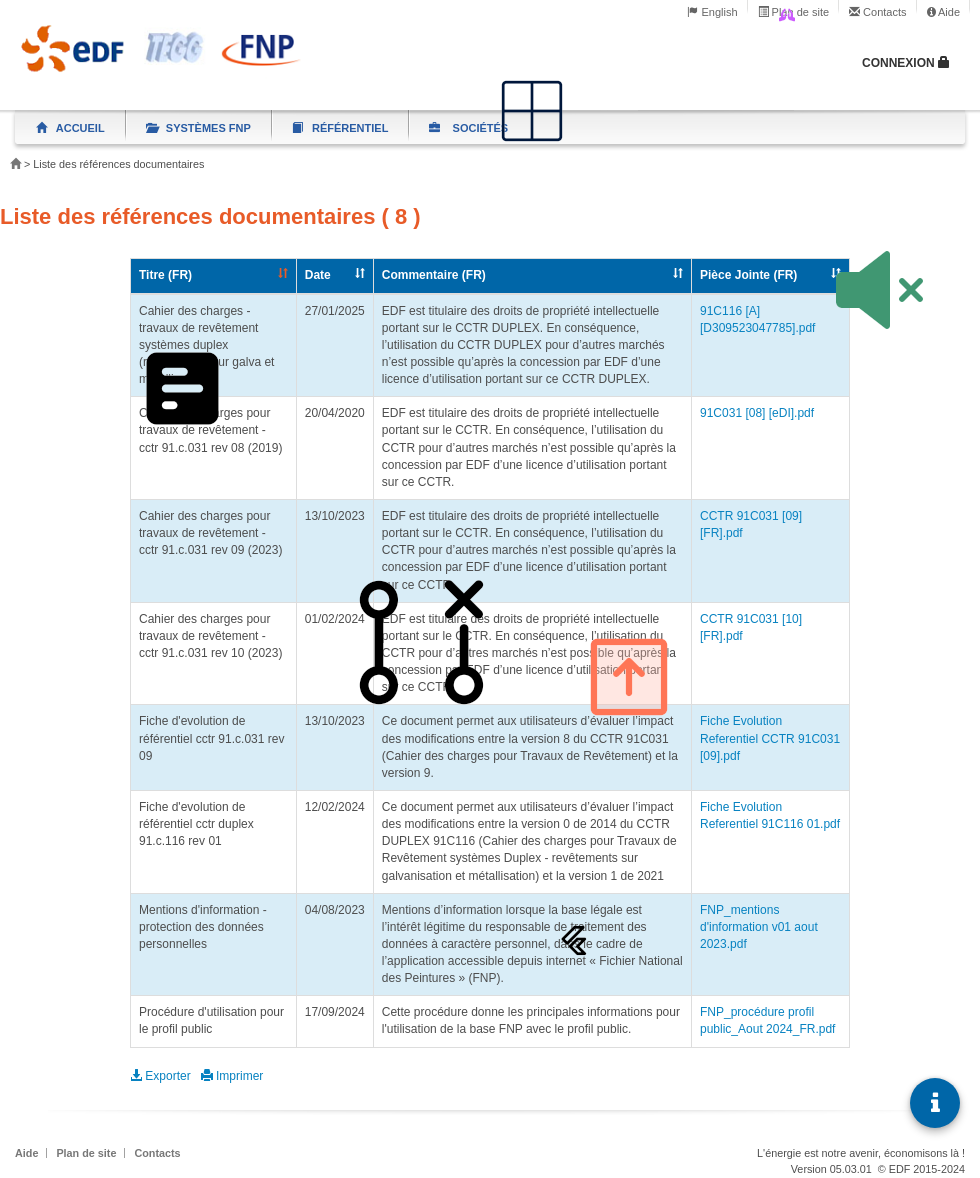 The image size is (980, 1178). What do you see at coordinates (574, 940) in the screenshot?
I see `flutter framework logo` at bounding box center [574, 940].